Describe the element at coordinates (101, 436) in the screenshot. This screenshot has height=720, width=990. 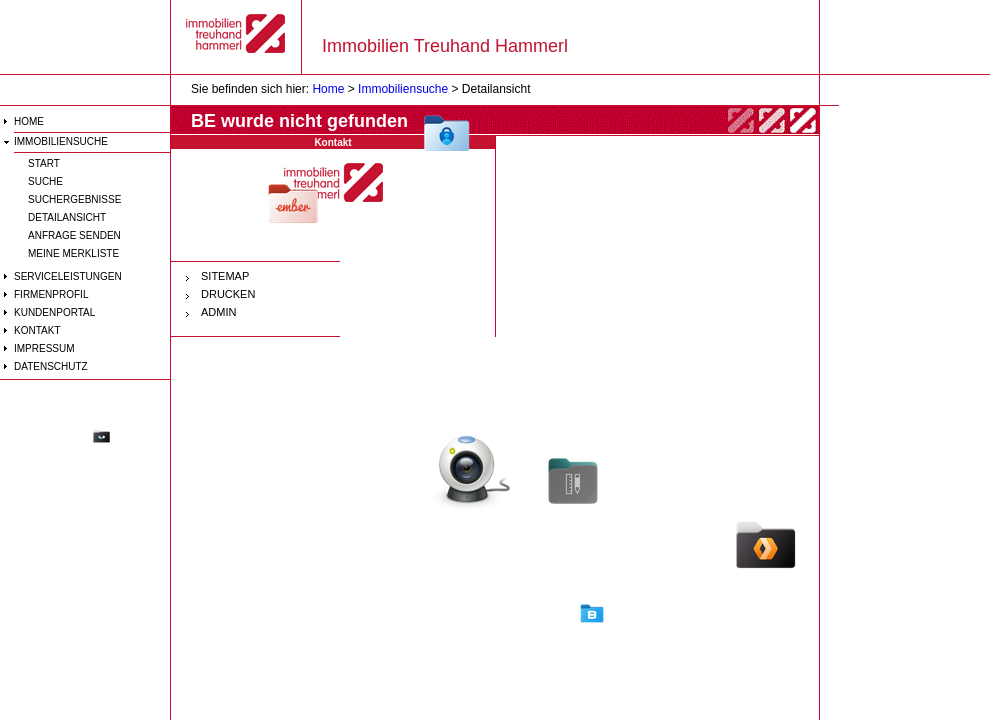
I see `open alpinejs project folder` at that location.